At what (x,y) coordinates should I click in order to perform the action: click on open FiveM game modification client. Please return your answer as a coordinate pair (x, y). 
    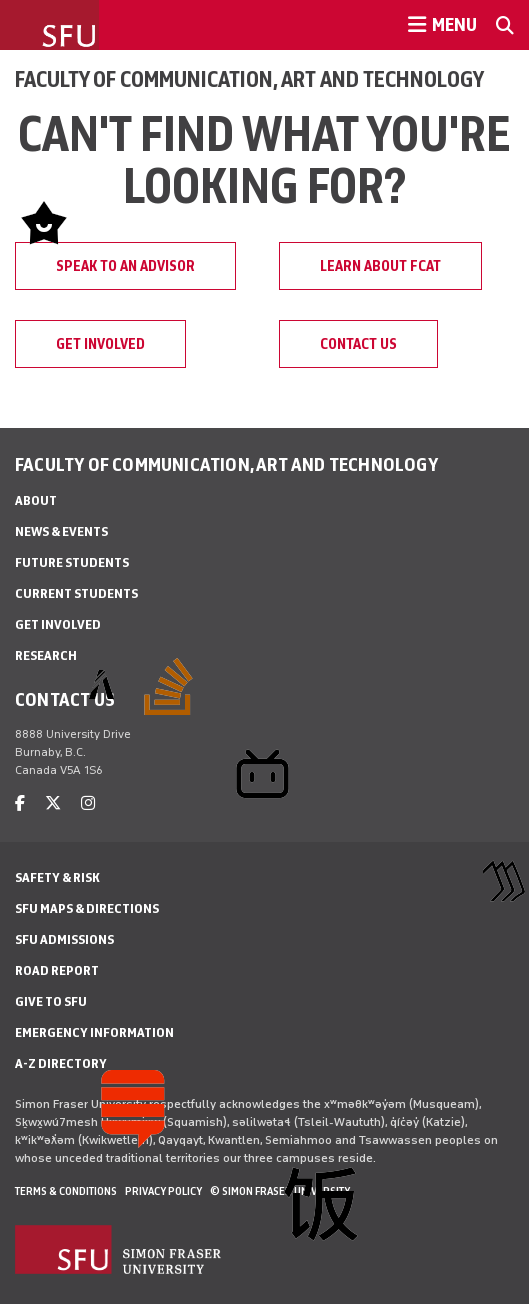
    Looking at the image, I should click on (101, 684).